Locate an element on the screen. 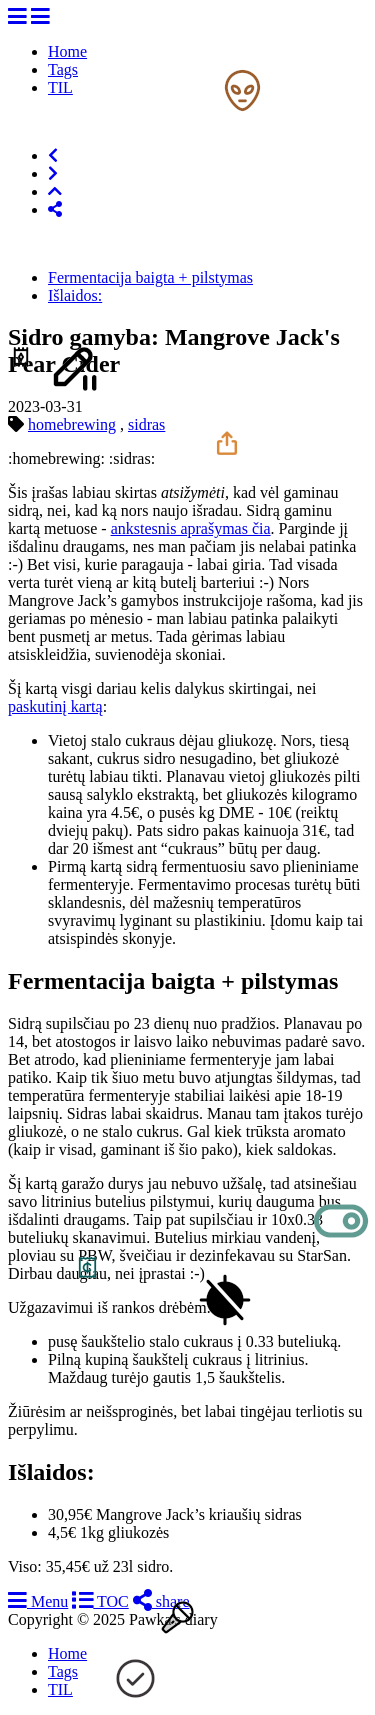 This screenshot has width=375, height=1715. location services disabled is located at coordinates (225, 1300).